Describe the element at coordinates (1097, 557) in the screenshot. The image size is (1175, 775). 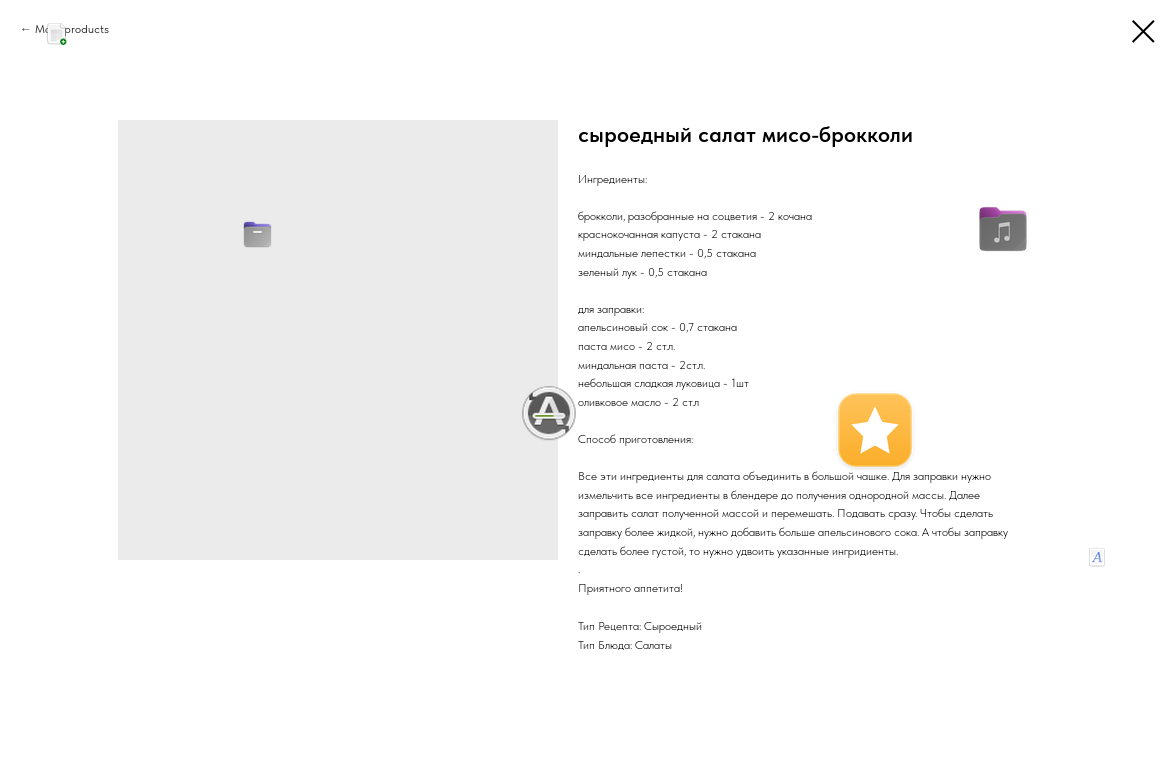
I see `a TrueType font file` at that location.